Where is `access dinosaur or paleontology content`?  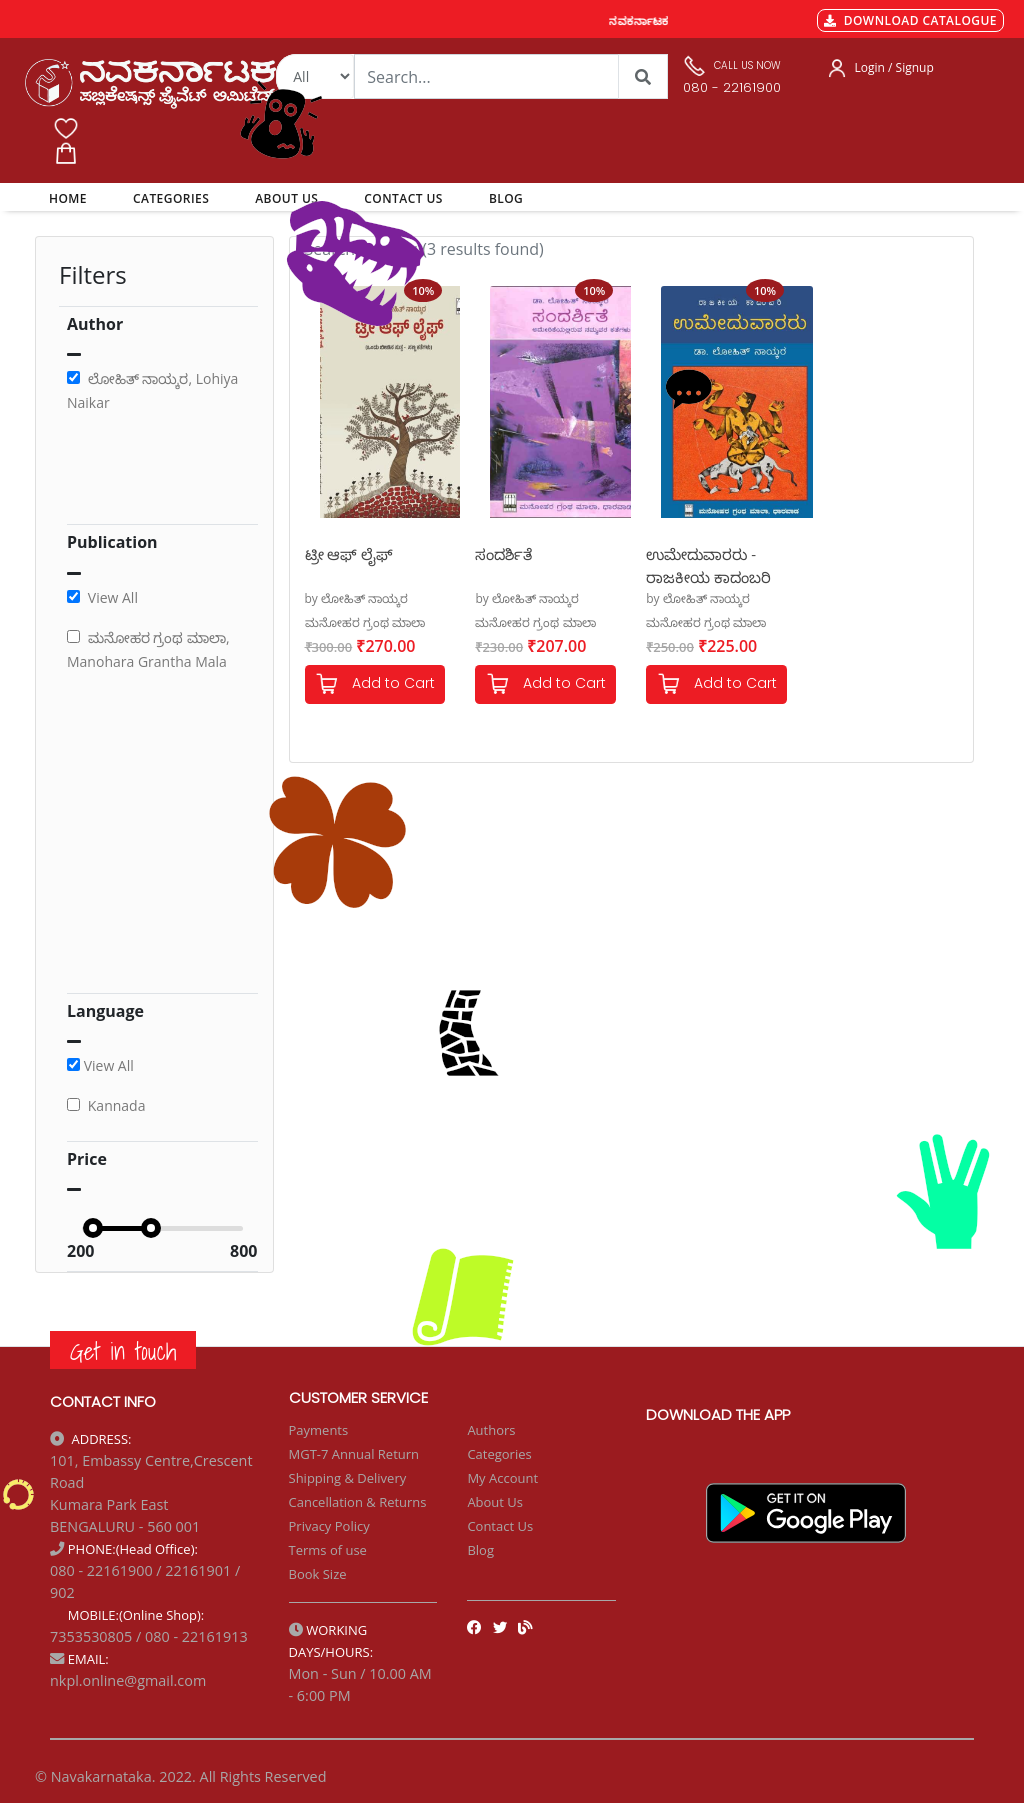 access dinosaur or paleontology content is located at coordinates (355, 263).